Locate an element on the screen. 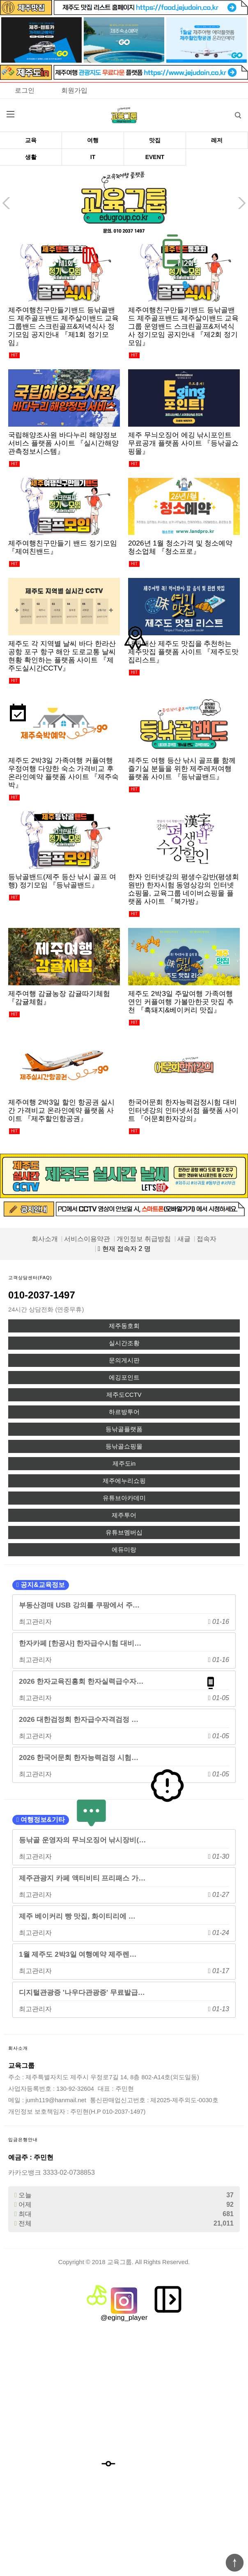  indicates low battery level is located at coordinates (172, 252).